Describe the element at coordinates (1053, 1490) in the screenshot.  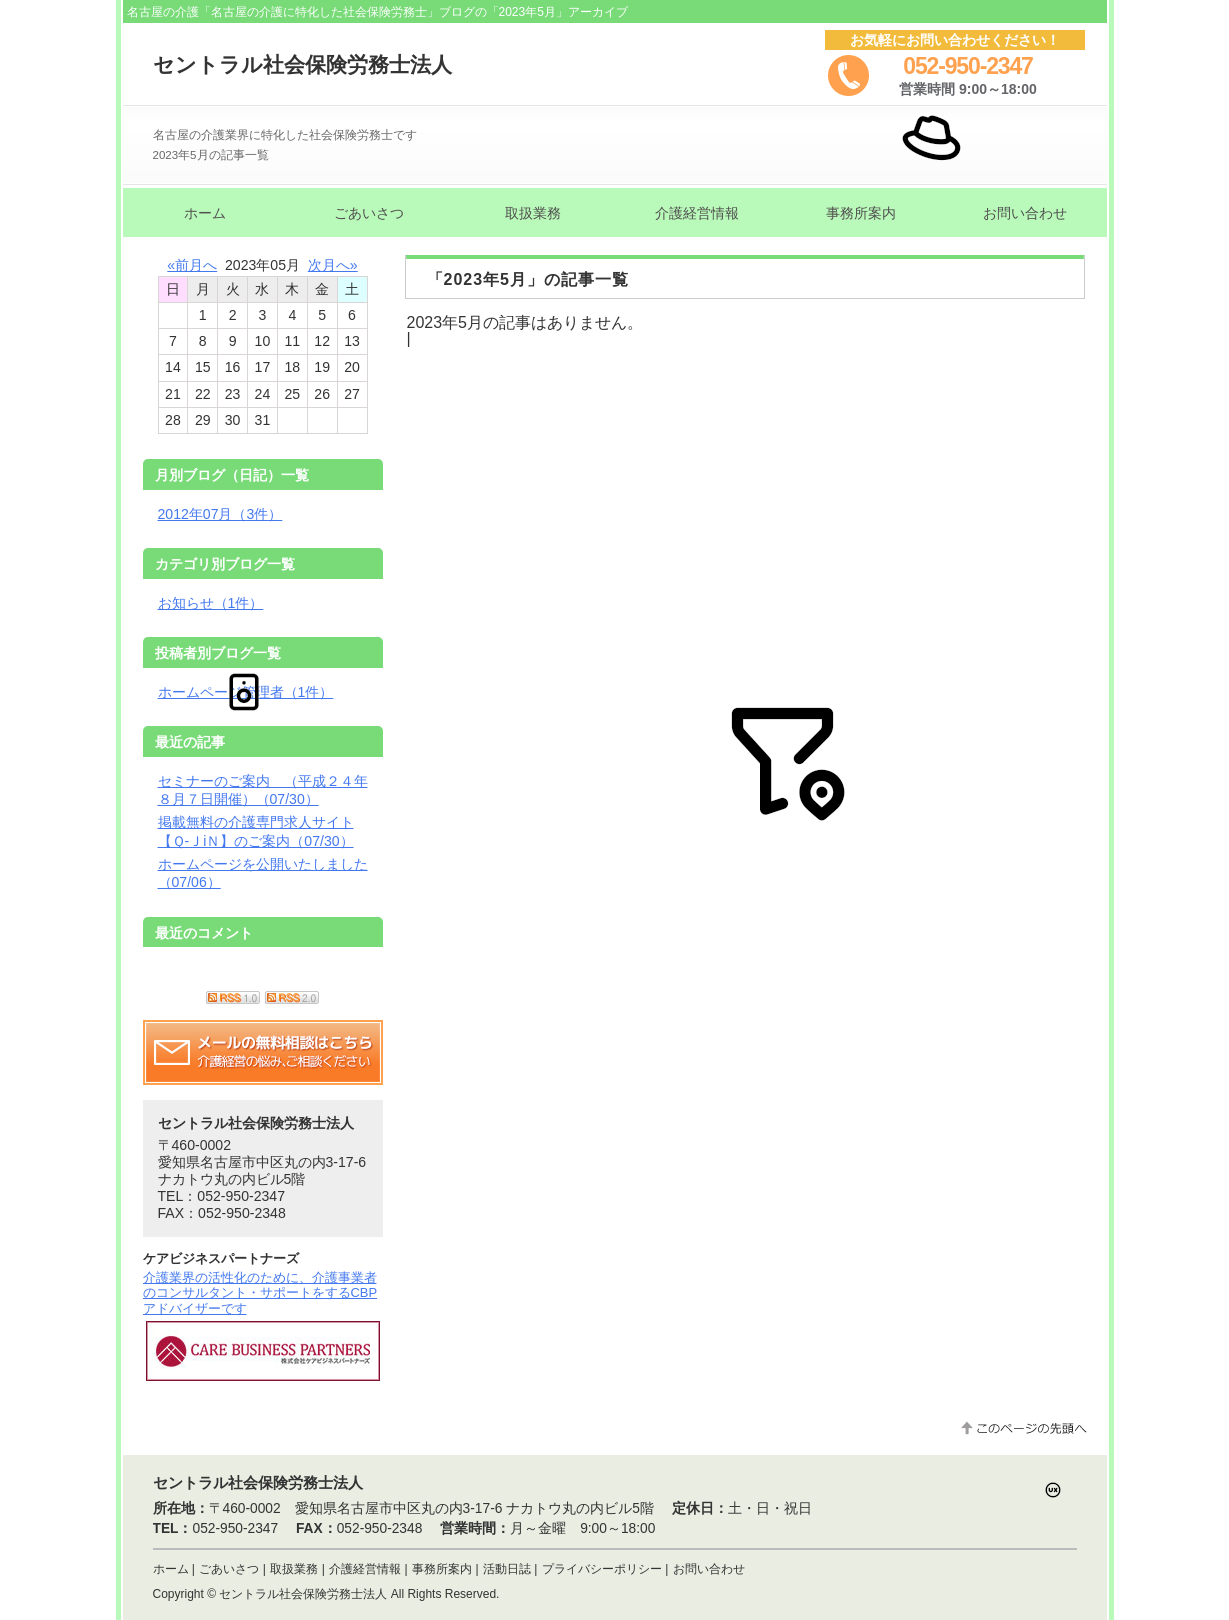
I see `access user experience design tools` at that location.